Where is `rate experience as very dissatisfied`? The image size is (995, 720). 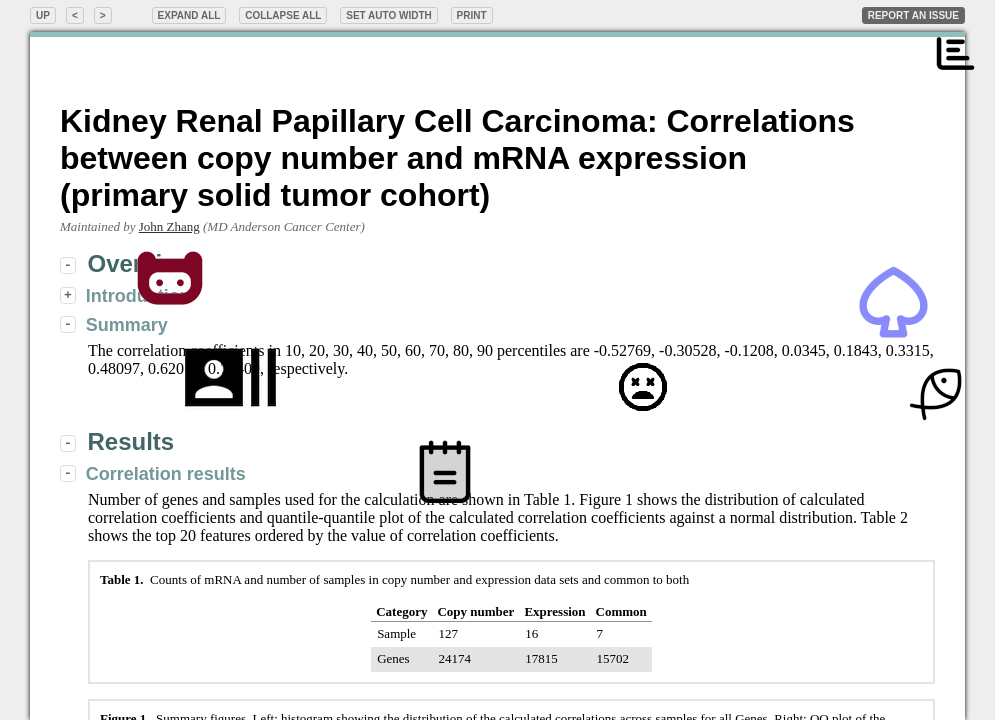 rate experience as very dissatisfied is located at coordinates (643, 387).